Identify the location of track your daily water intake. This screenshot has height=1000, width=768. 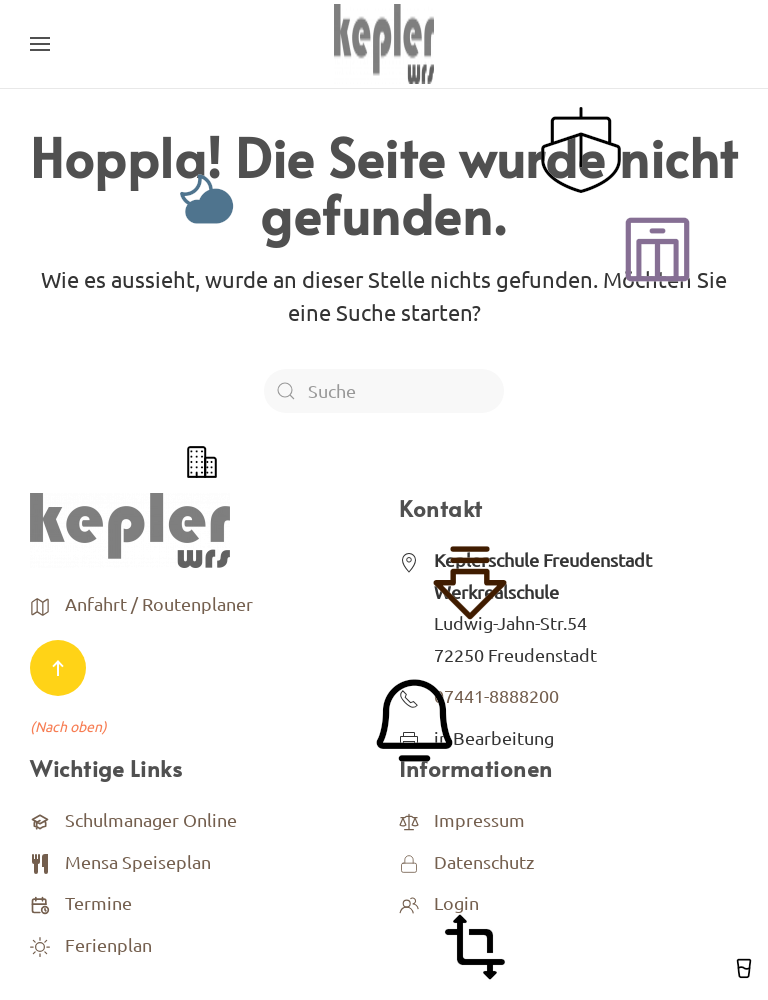
(744, 968).